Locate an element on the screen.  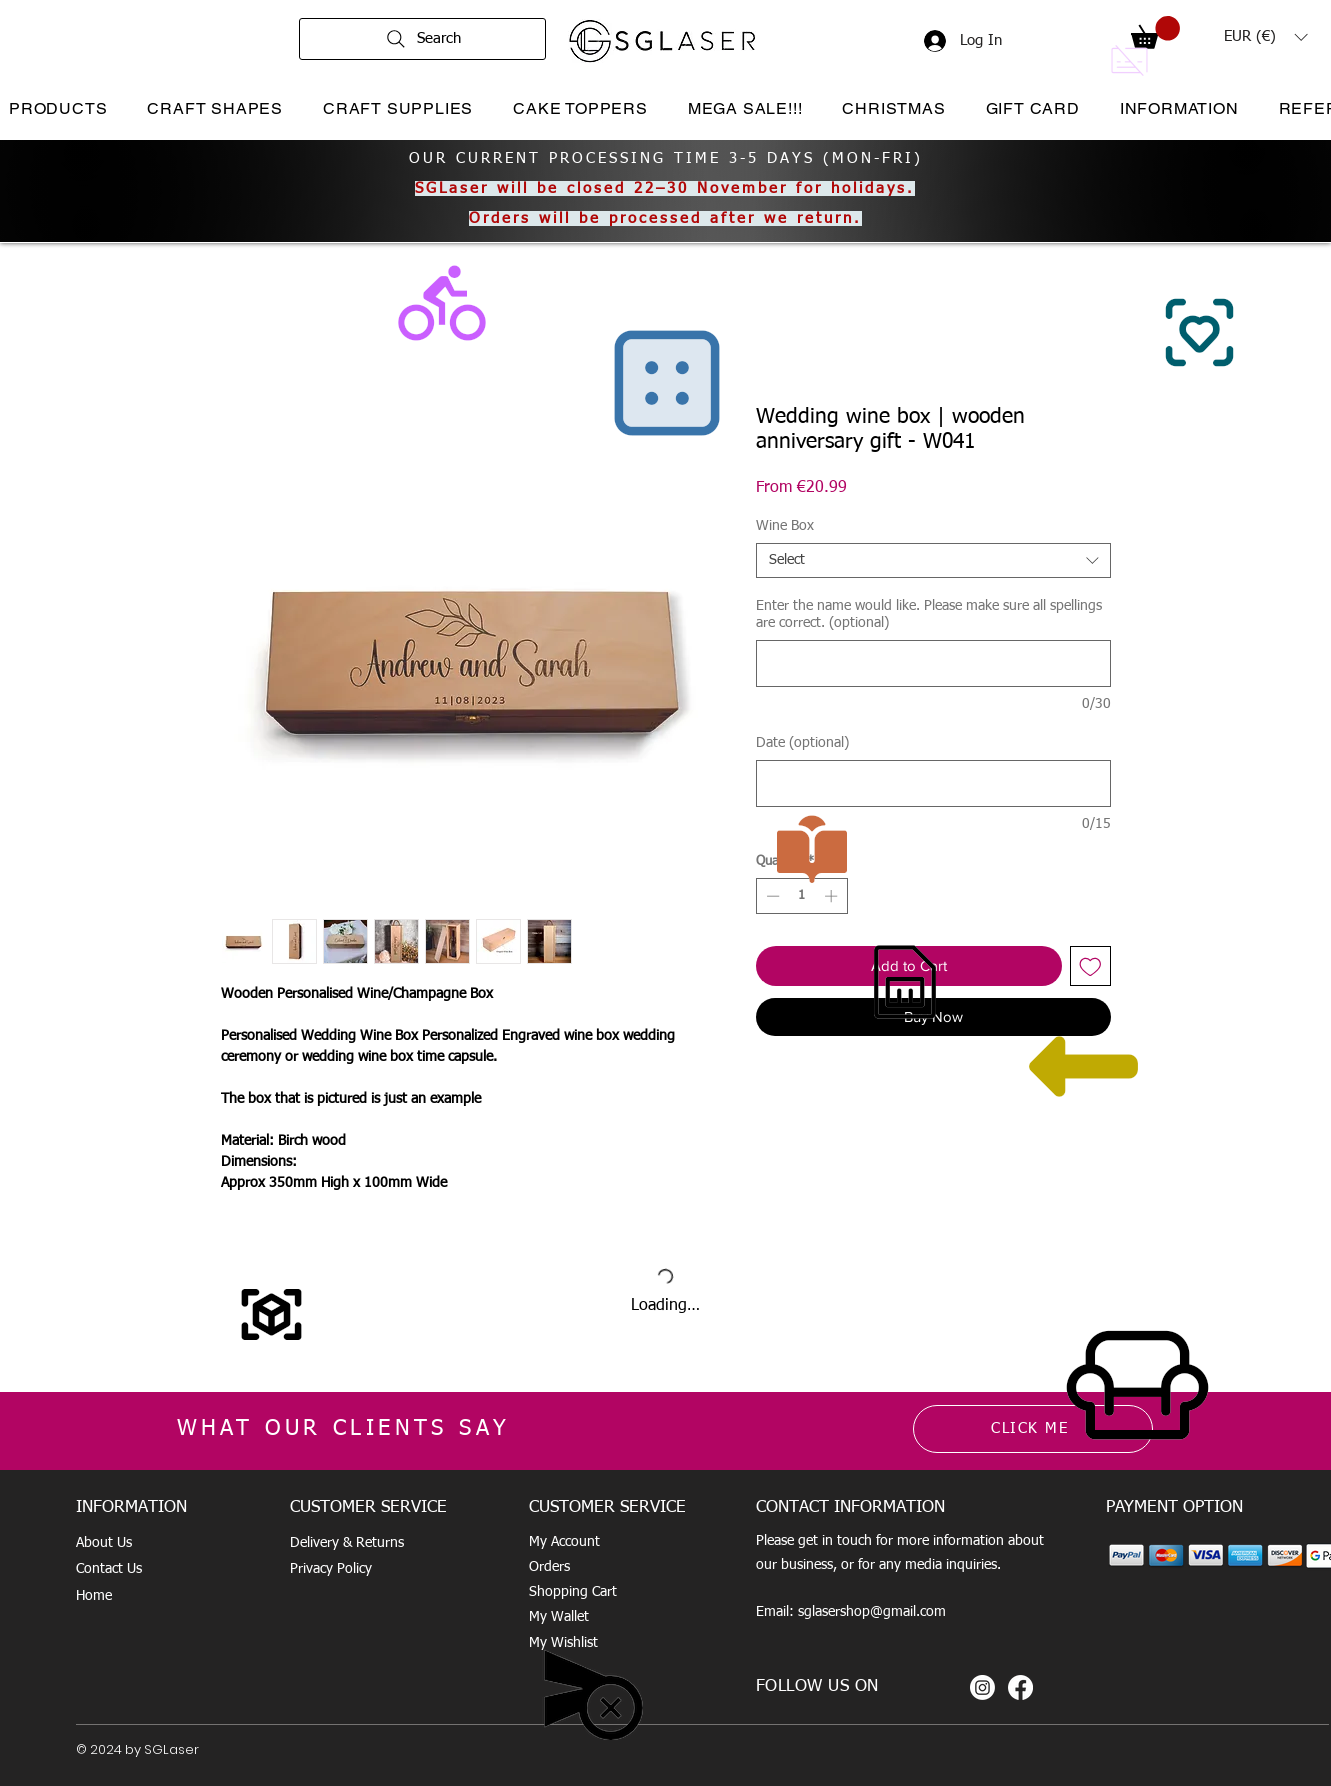
cancel a scheduled message is located at coordinates (591, 1688).